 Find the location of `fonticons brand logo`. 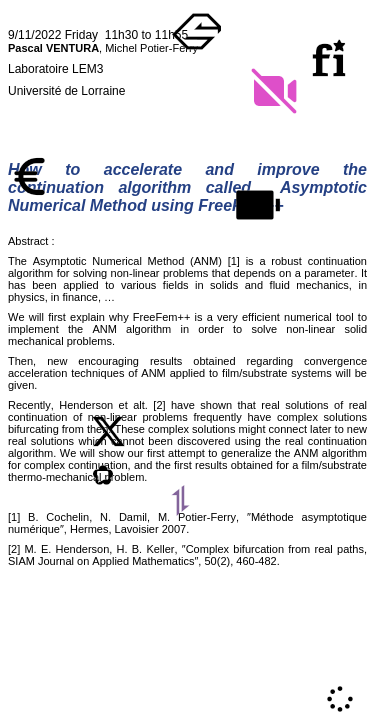

fonticons brand logo is located at coordinates (329, 57).